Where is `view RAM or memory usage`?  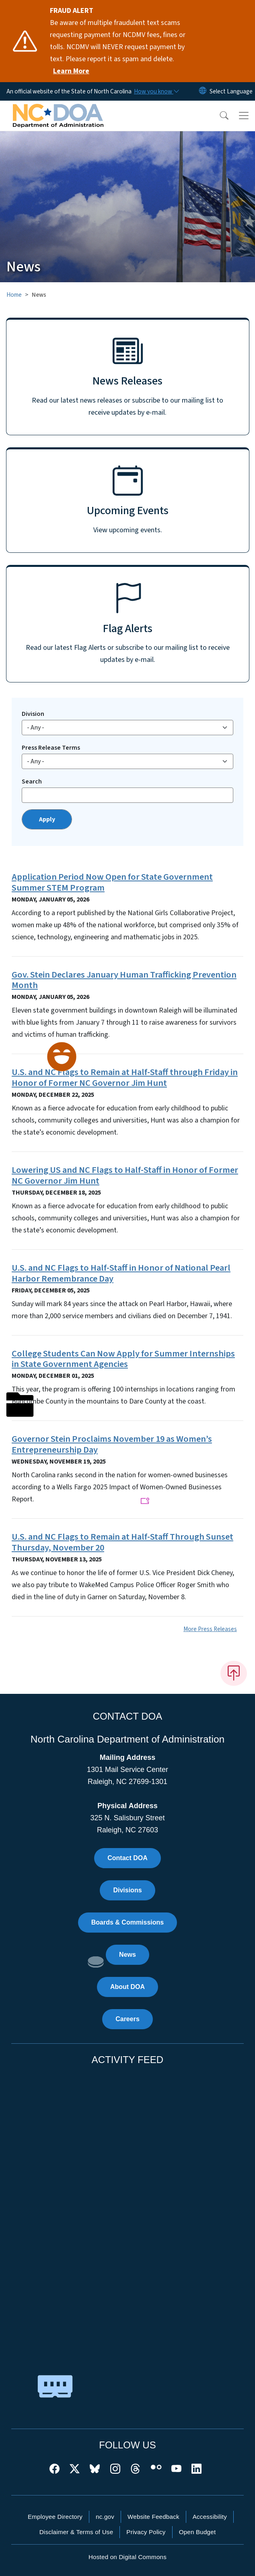 view RAM or memory usage is located at coordinates (55, 2386).